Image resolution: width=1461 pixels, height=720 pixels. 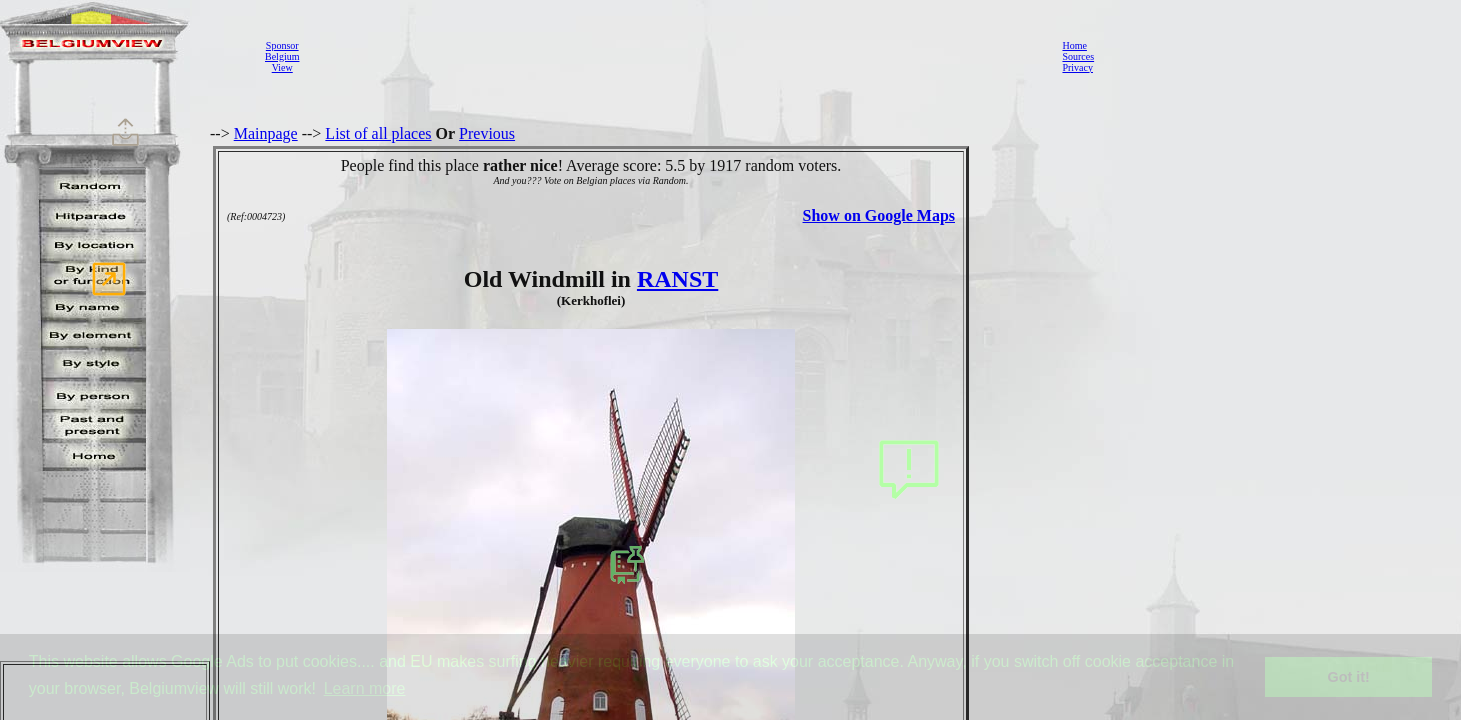 I want to click on report an issue or problem, so click(x=909, y=470).